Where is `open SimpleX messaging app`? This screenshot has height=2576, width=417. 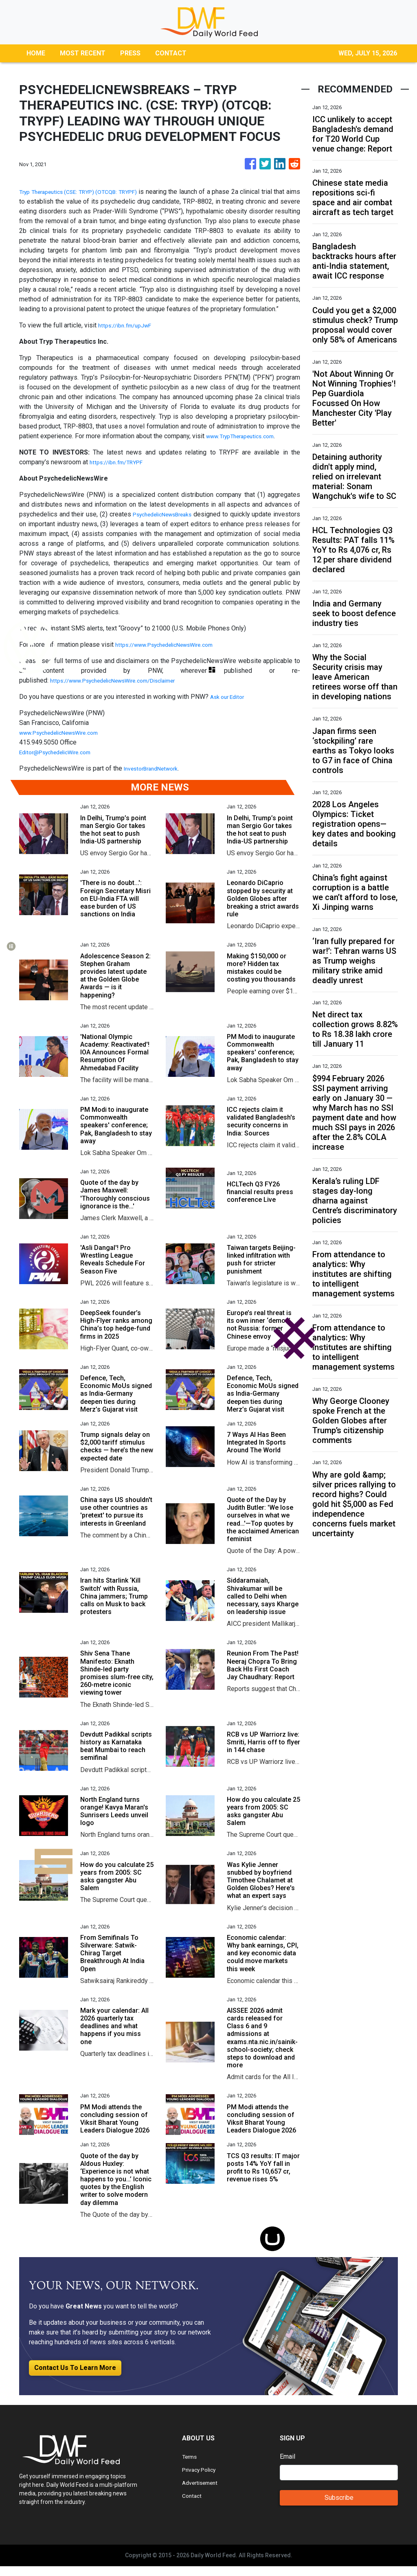
open SimpleX messaging app is located at coordinates (294, 1338).